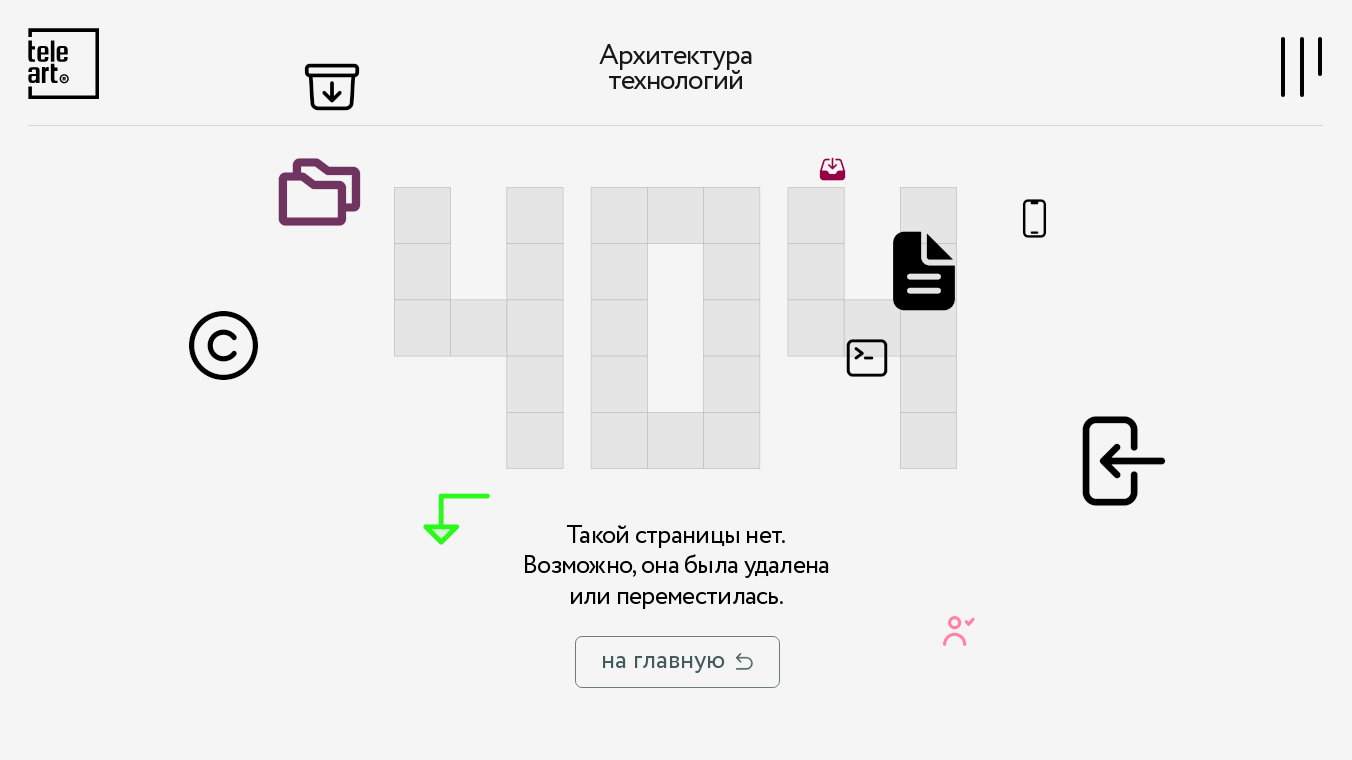  What do you see at coordinates (223, 345) in the screenshot?
I see `indicates copyrighted content` at bounding box center [223, 345].